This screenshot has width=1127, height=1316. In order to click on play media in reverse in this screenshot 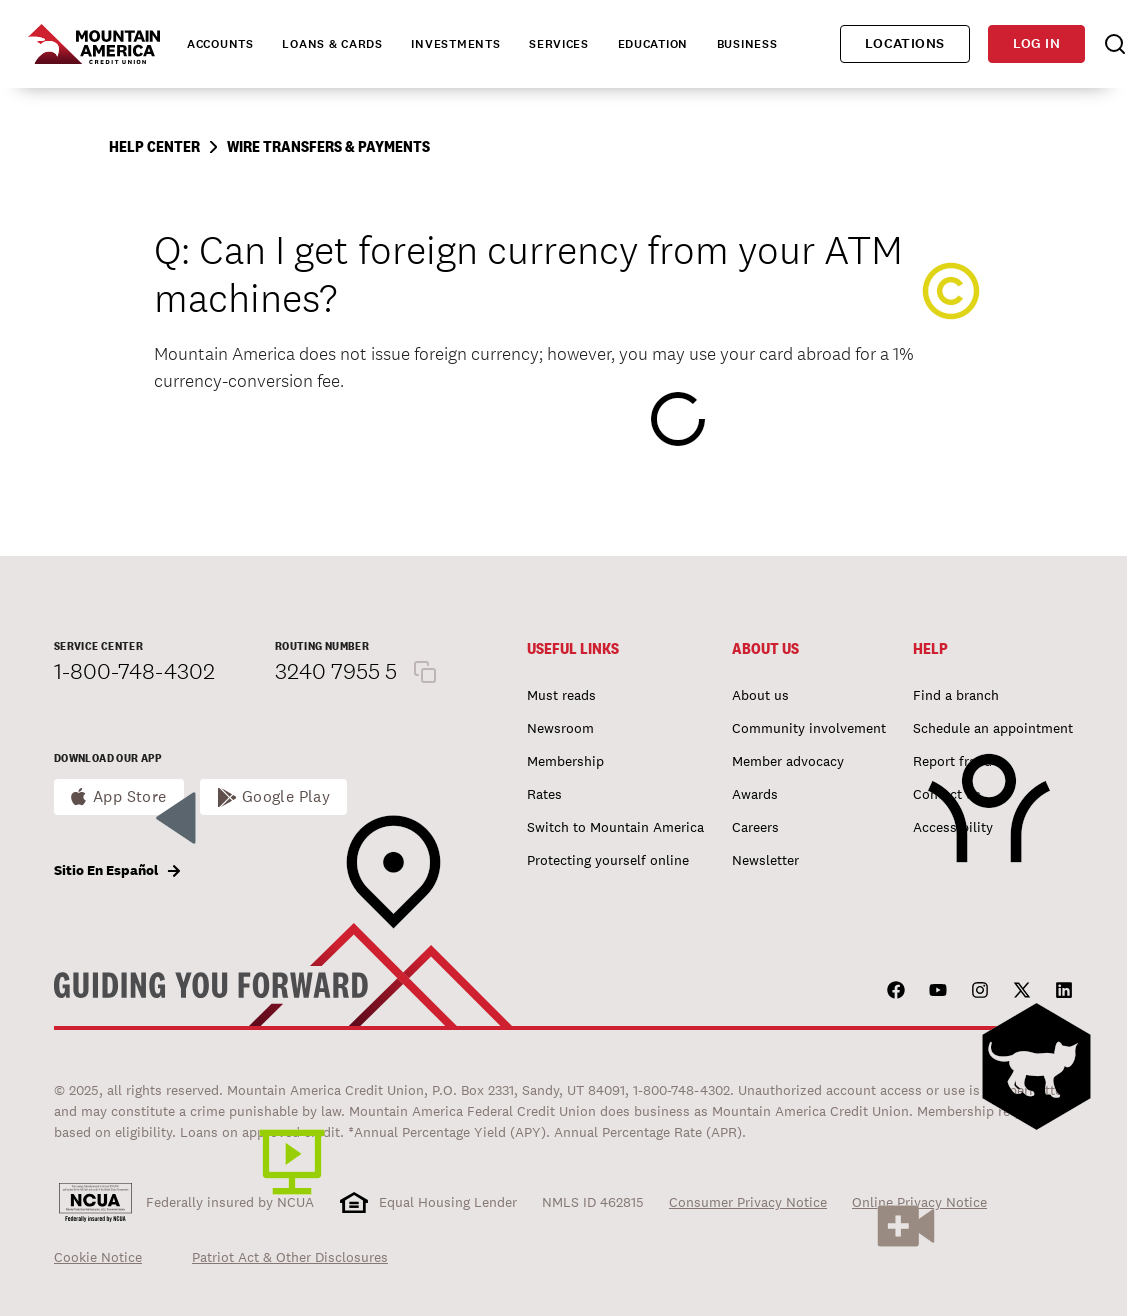, I will do `click(182, 818)`.